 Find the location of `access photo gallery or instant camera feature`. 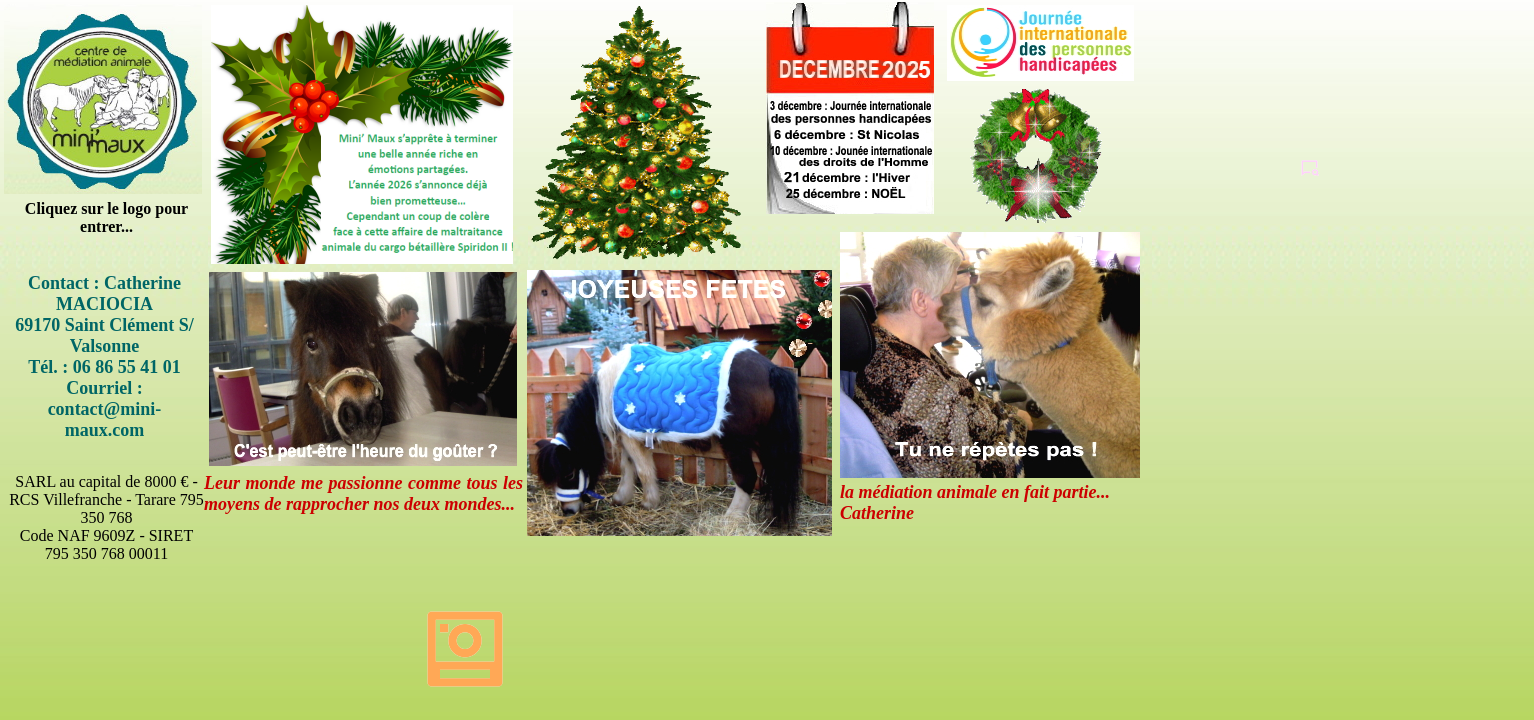

access photo gallery or instant camera feature is located at coordinates (465, 649).